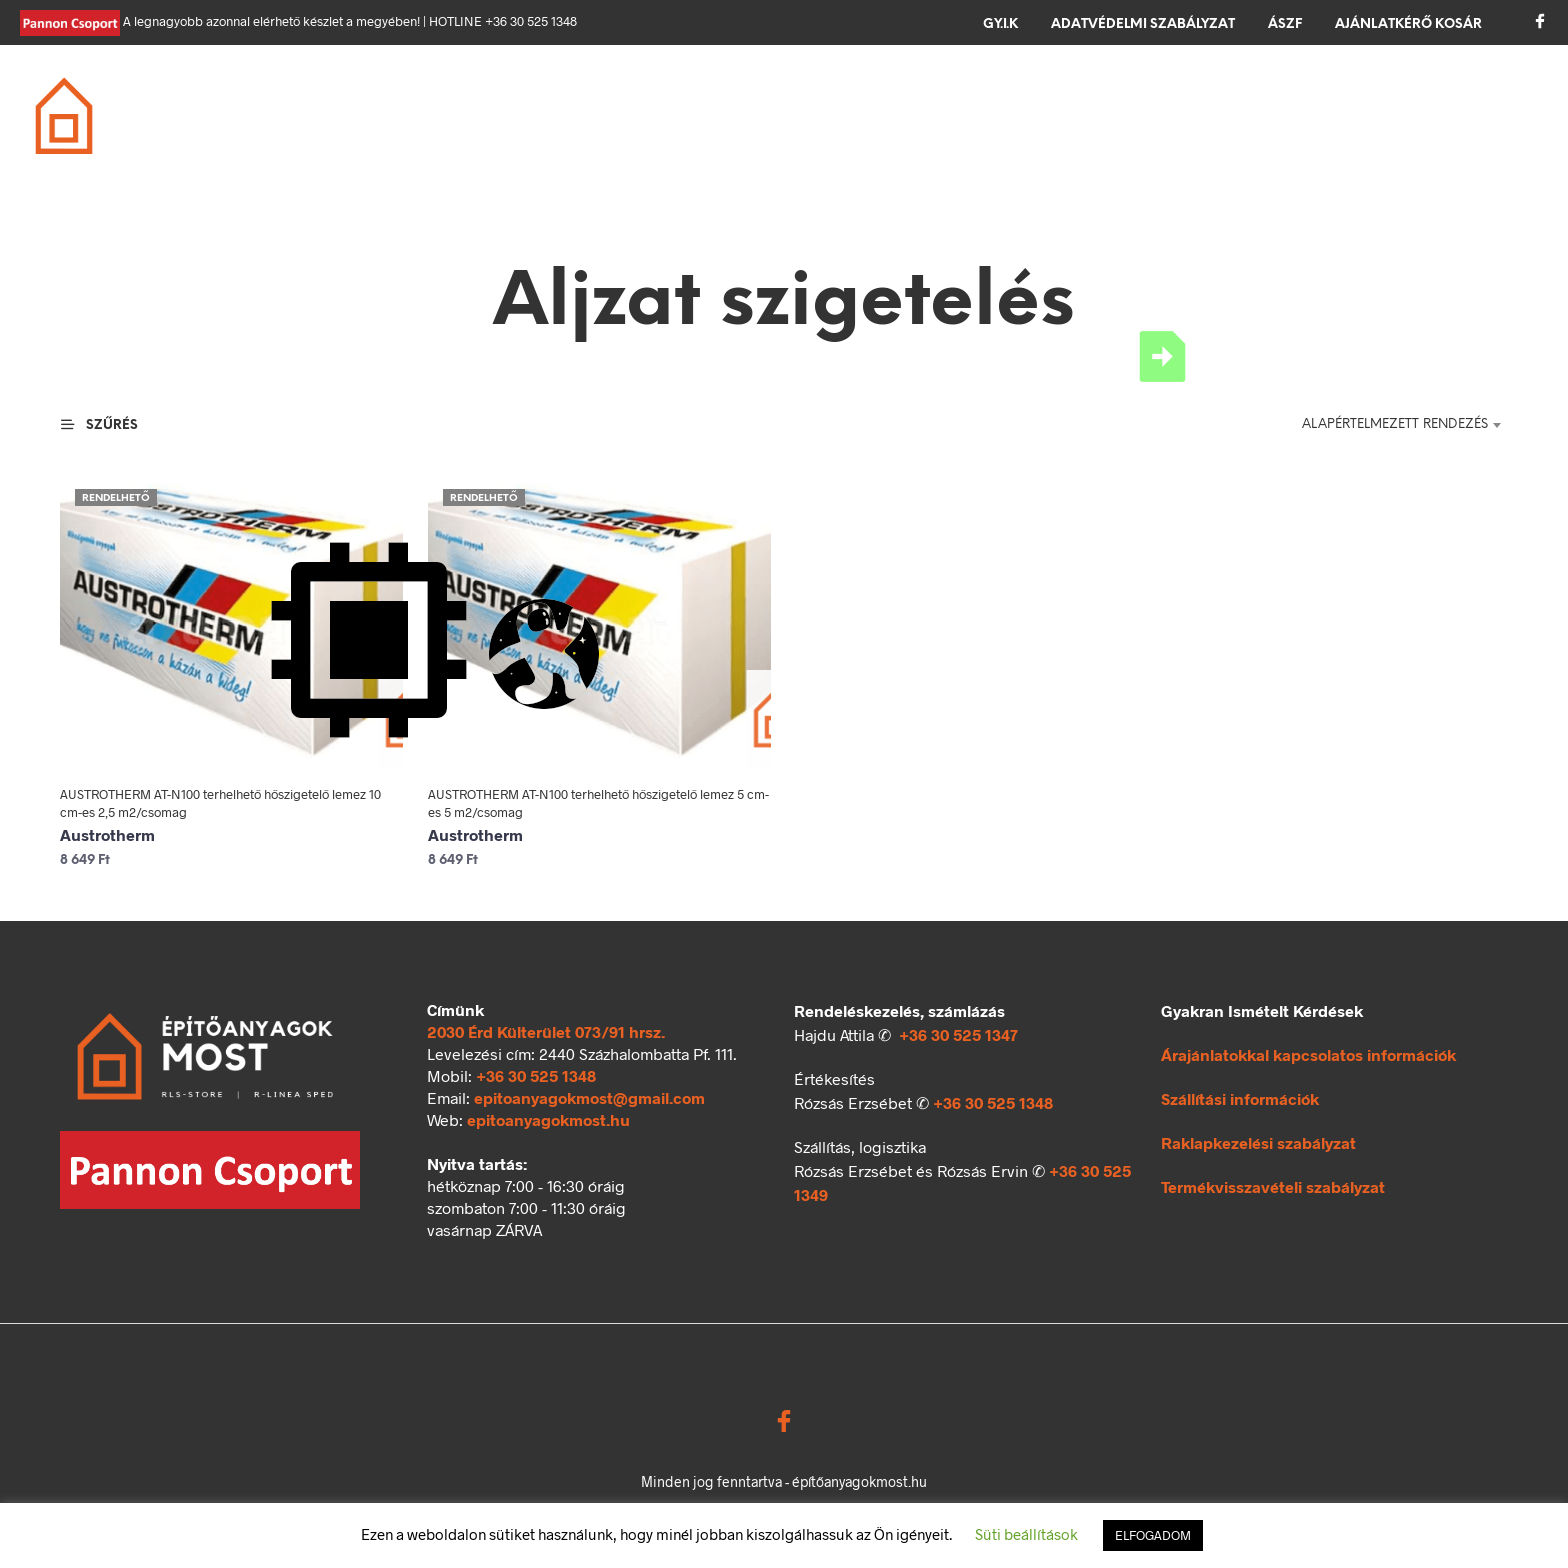  I want to click on view CPU or processor information, so click(369, 640).